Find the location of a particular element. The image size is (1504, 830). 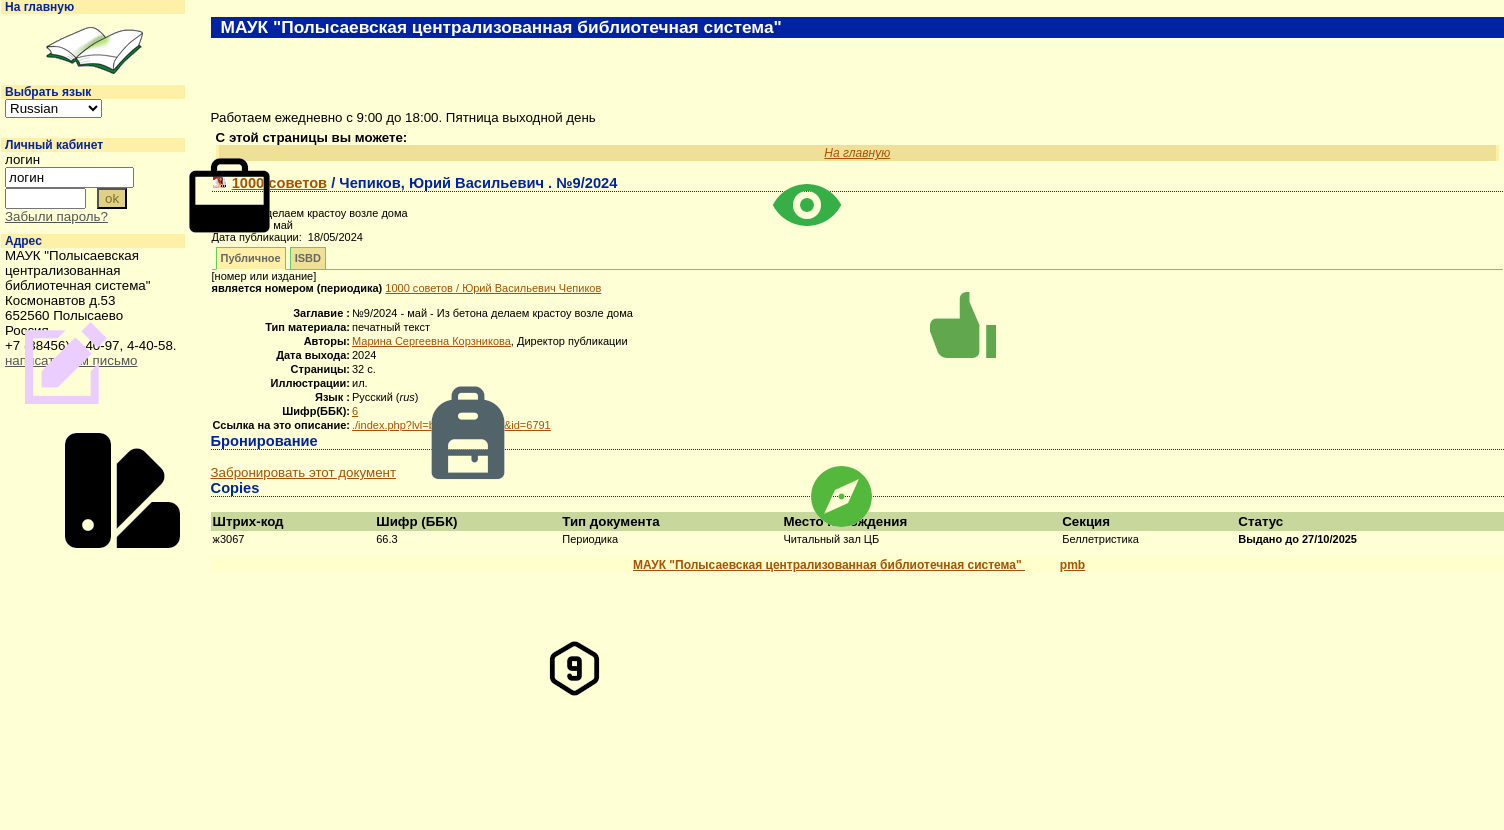

explore nearby places or content is located at coordinates (841, 496).